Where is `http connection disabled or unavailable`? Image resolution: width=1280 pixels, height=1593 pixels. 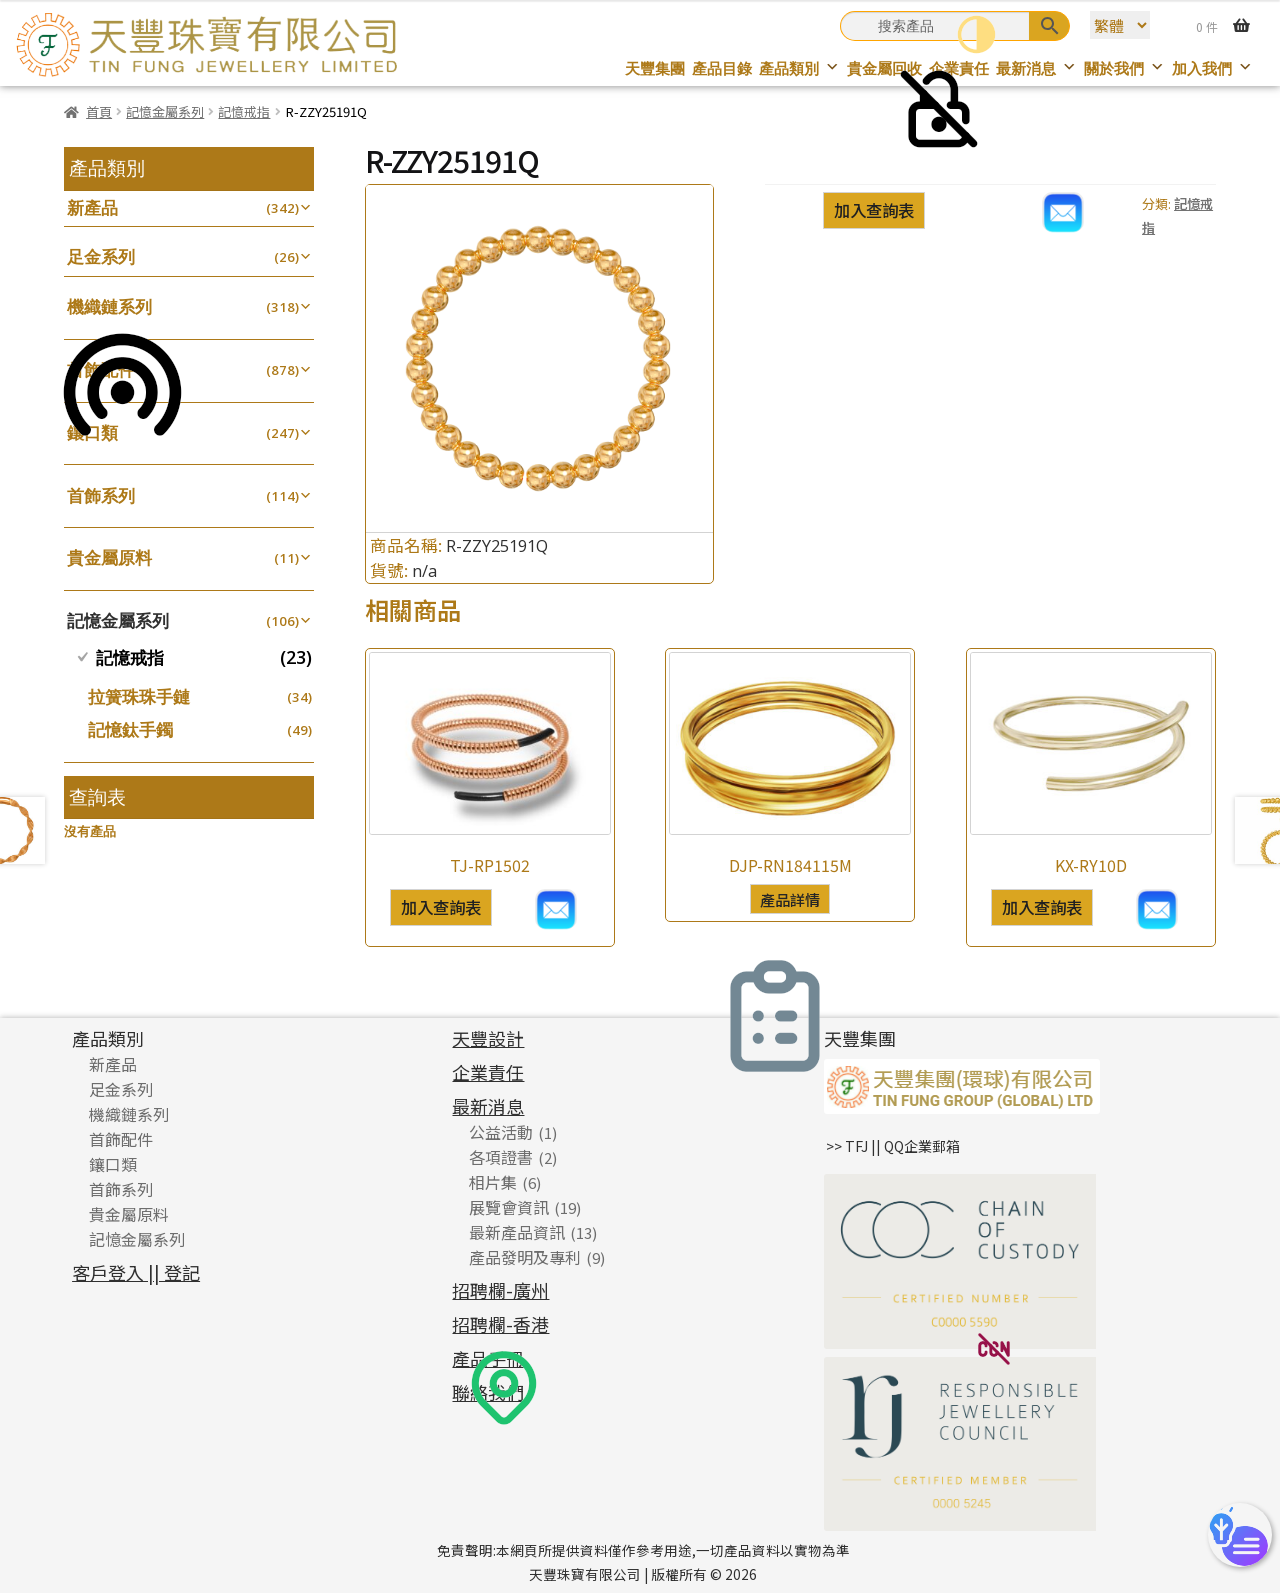 http connection disabled or unavailable is located at coordinates (994, 1349).